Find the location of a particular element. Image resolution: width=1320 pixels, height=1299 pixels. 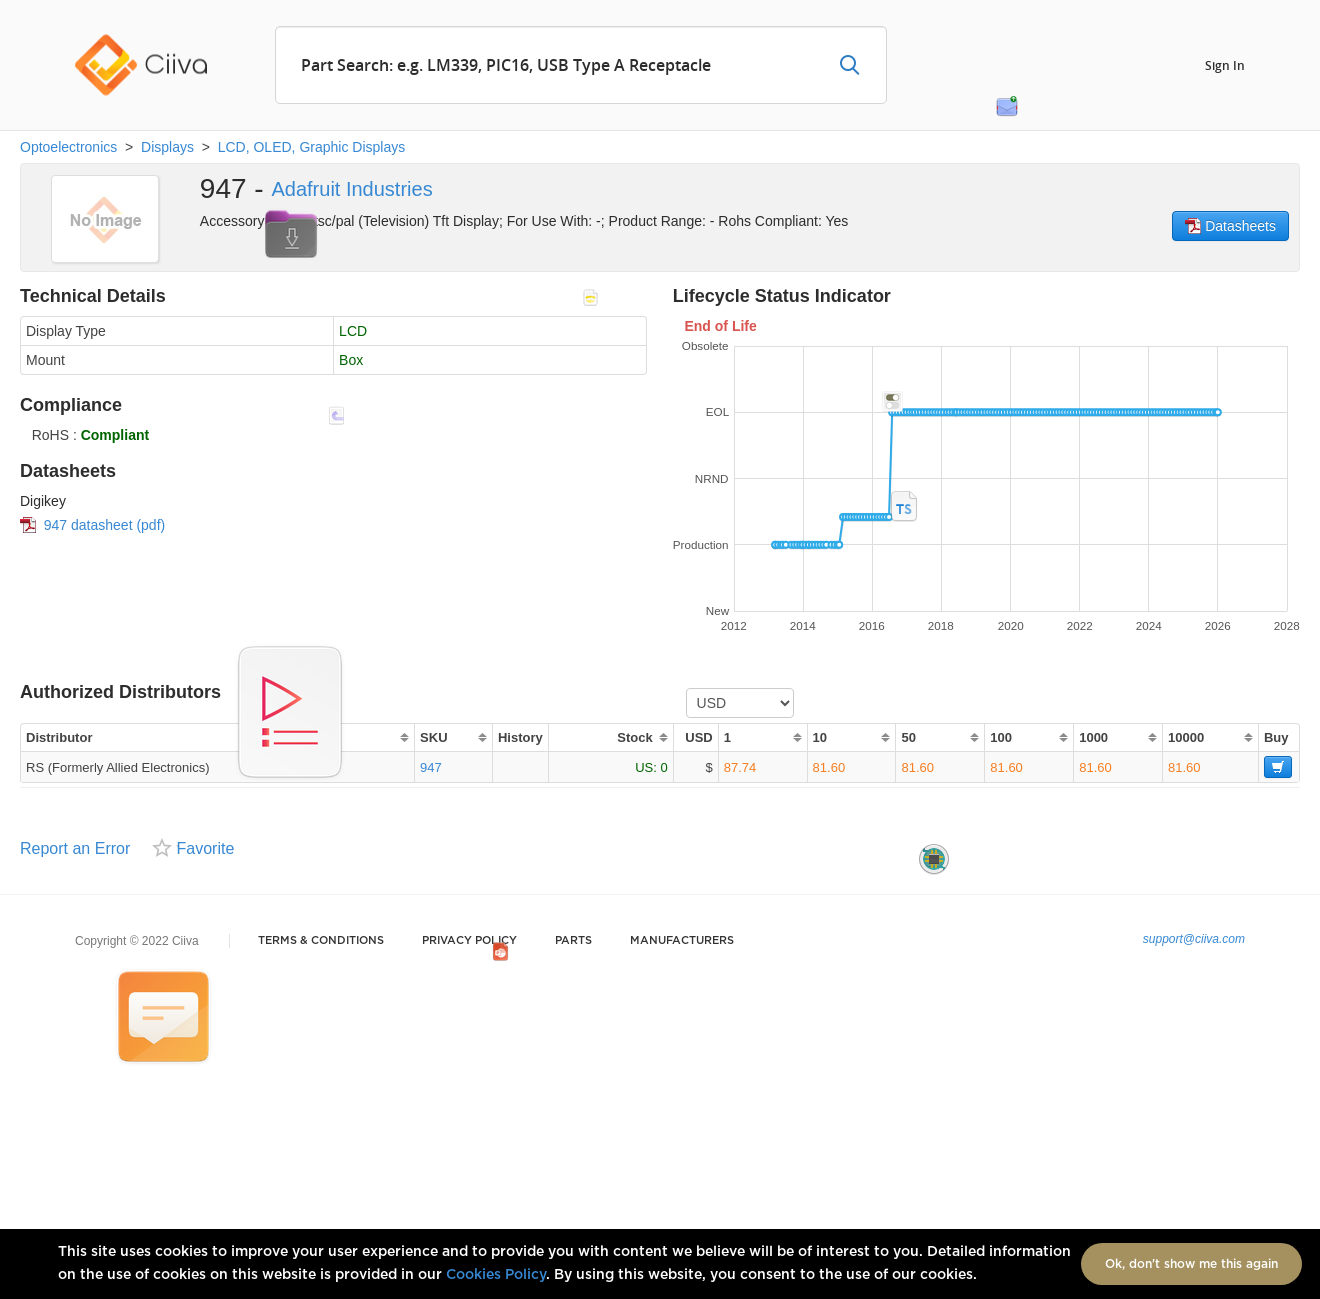

a microsoft powerpoint file is located at coordinates (500, 951).